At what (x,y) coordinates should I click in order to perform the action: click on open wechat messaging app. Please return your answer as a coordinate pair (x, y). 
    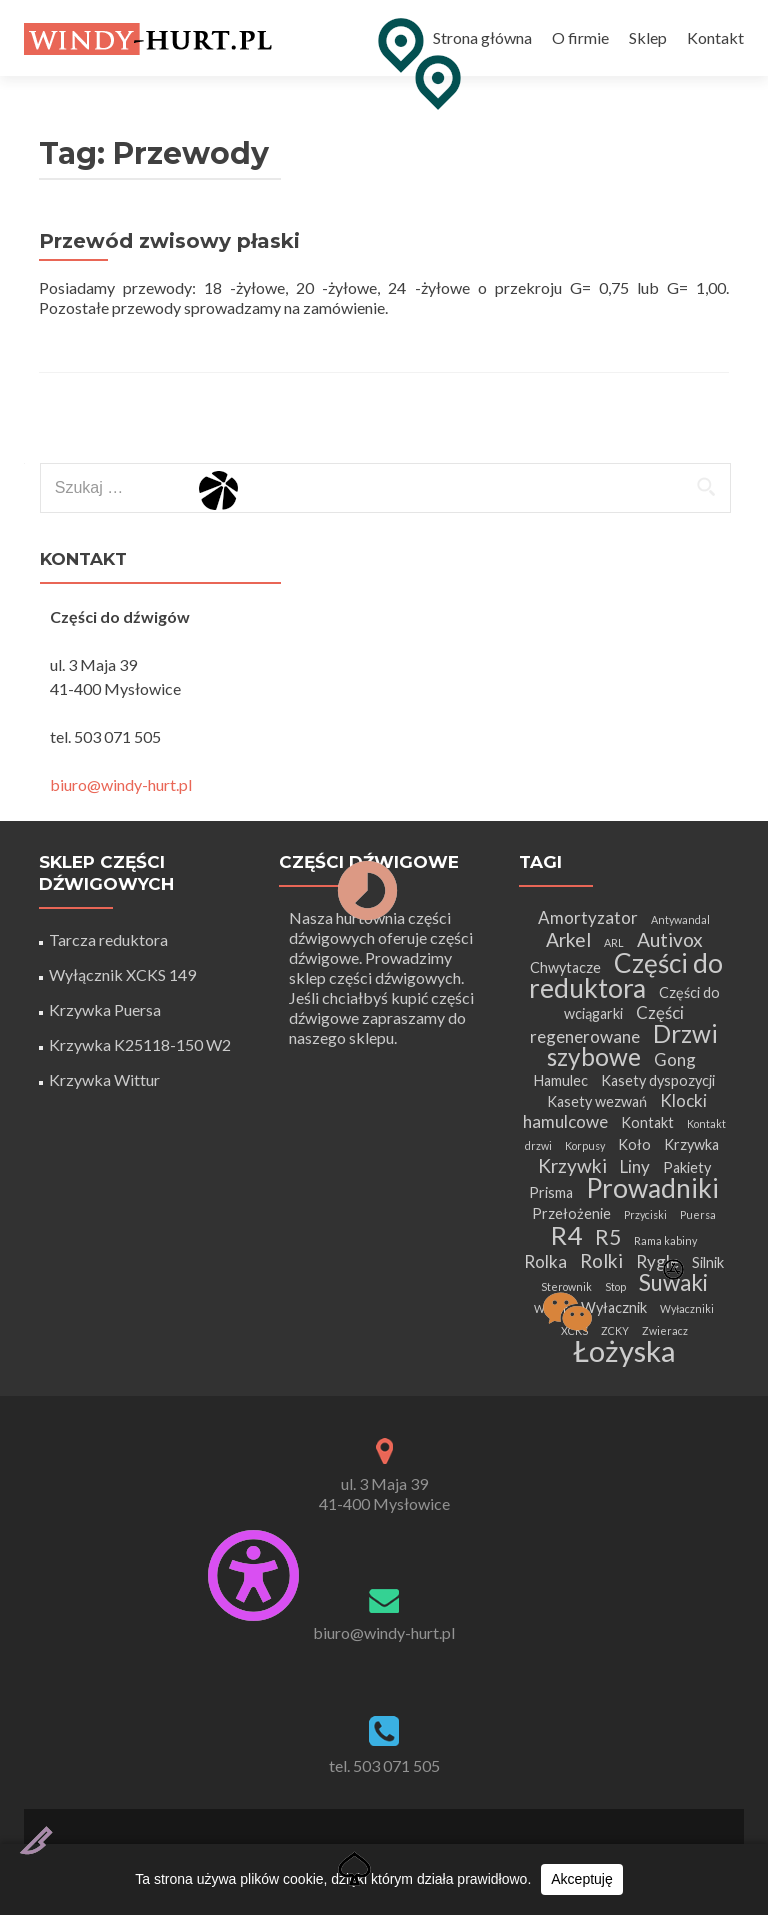
    Looking at the image, I should click on (567, 1312).